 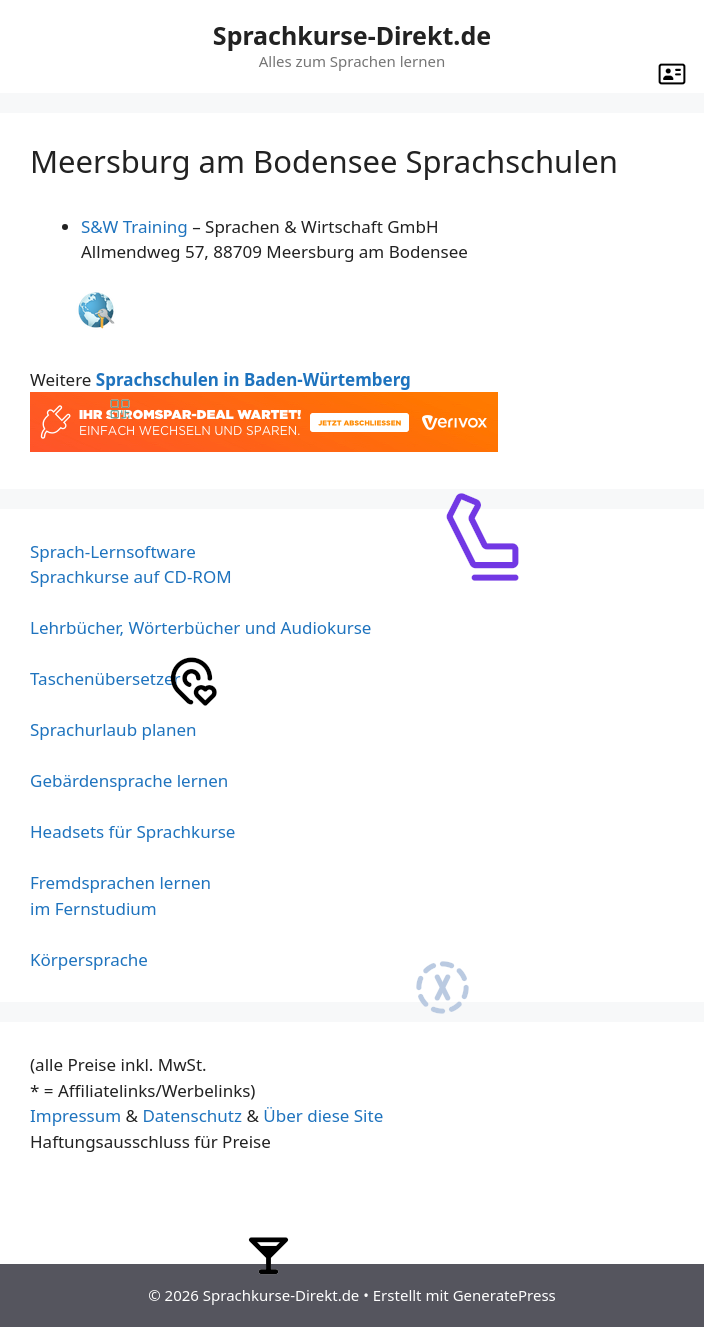 What do you see at coordinates (120, 409) in the screenshot?
I see `scan a qr code` at bounding box center [120, 409].